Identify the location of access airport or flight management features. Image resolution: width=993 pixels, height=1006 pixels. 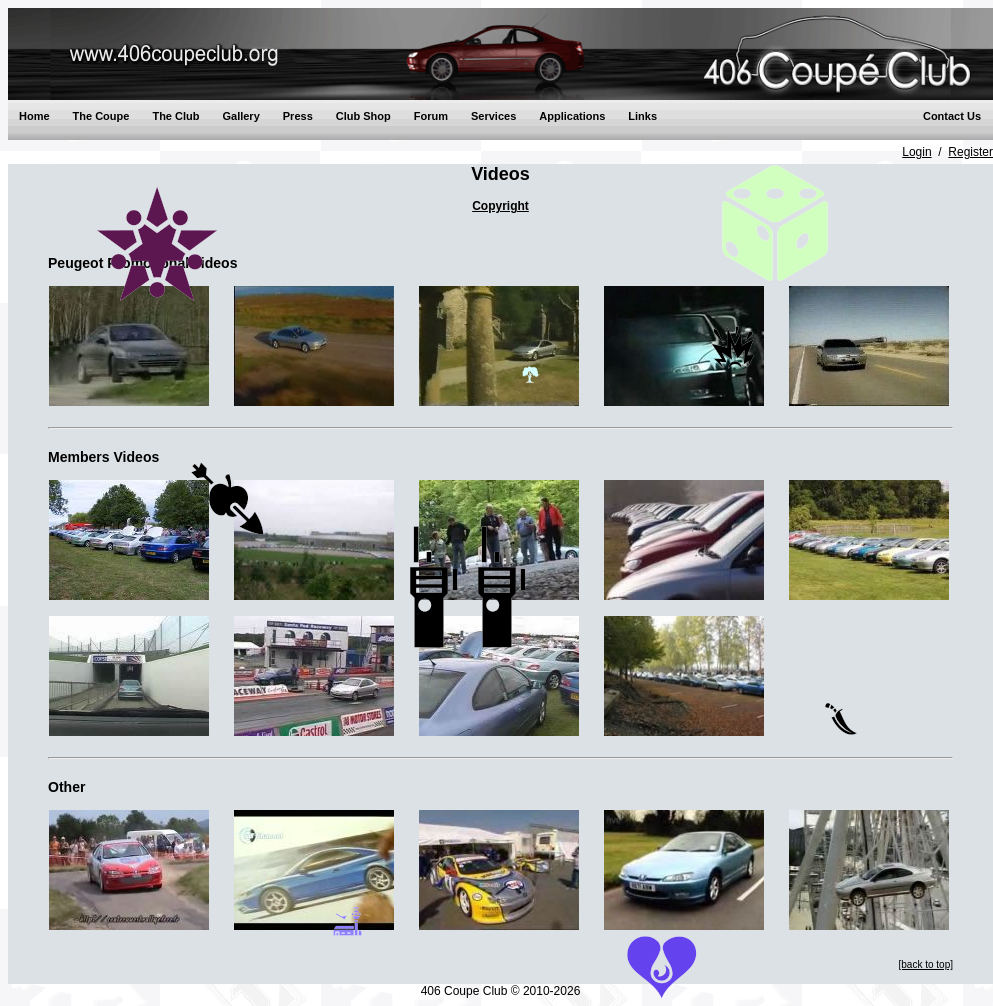
(347, 921).